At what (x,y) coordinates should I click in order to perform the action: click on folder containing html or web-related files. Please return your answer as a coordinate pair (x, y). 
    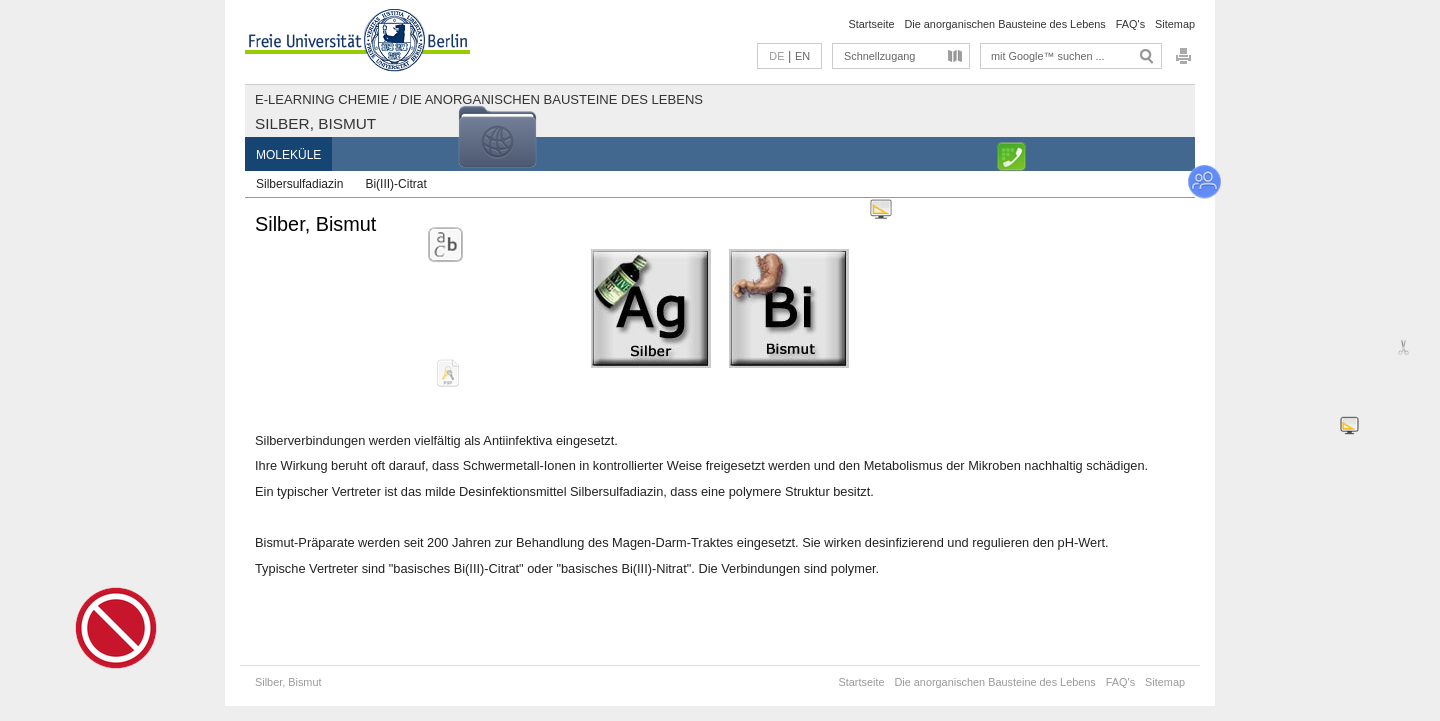
    Looking at the image, I should click on (497, 136).